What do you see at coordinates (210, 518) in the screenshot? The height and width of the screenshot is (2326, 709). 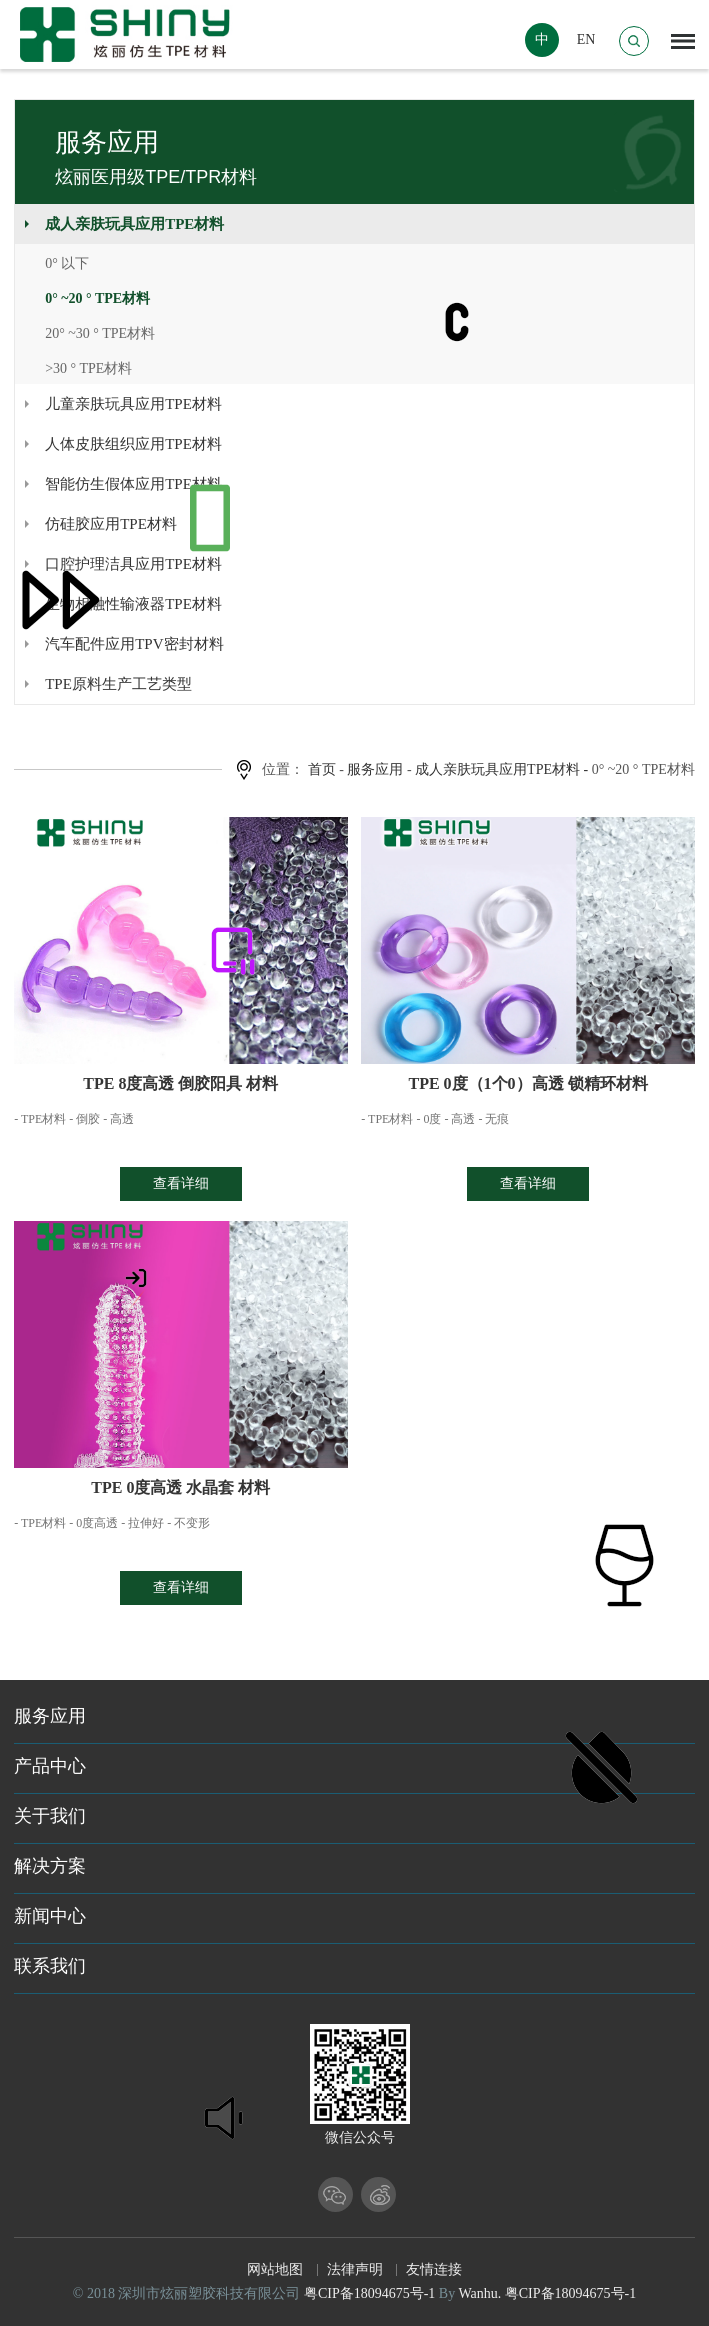 I see `national geographic brand logo` at bounding box center [210, 518].